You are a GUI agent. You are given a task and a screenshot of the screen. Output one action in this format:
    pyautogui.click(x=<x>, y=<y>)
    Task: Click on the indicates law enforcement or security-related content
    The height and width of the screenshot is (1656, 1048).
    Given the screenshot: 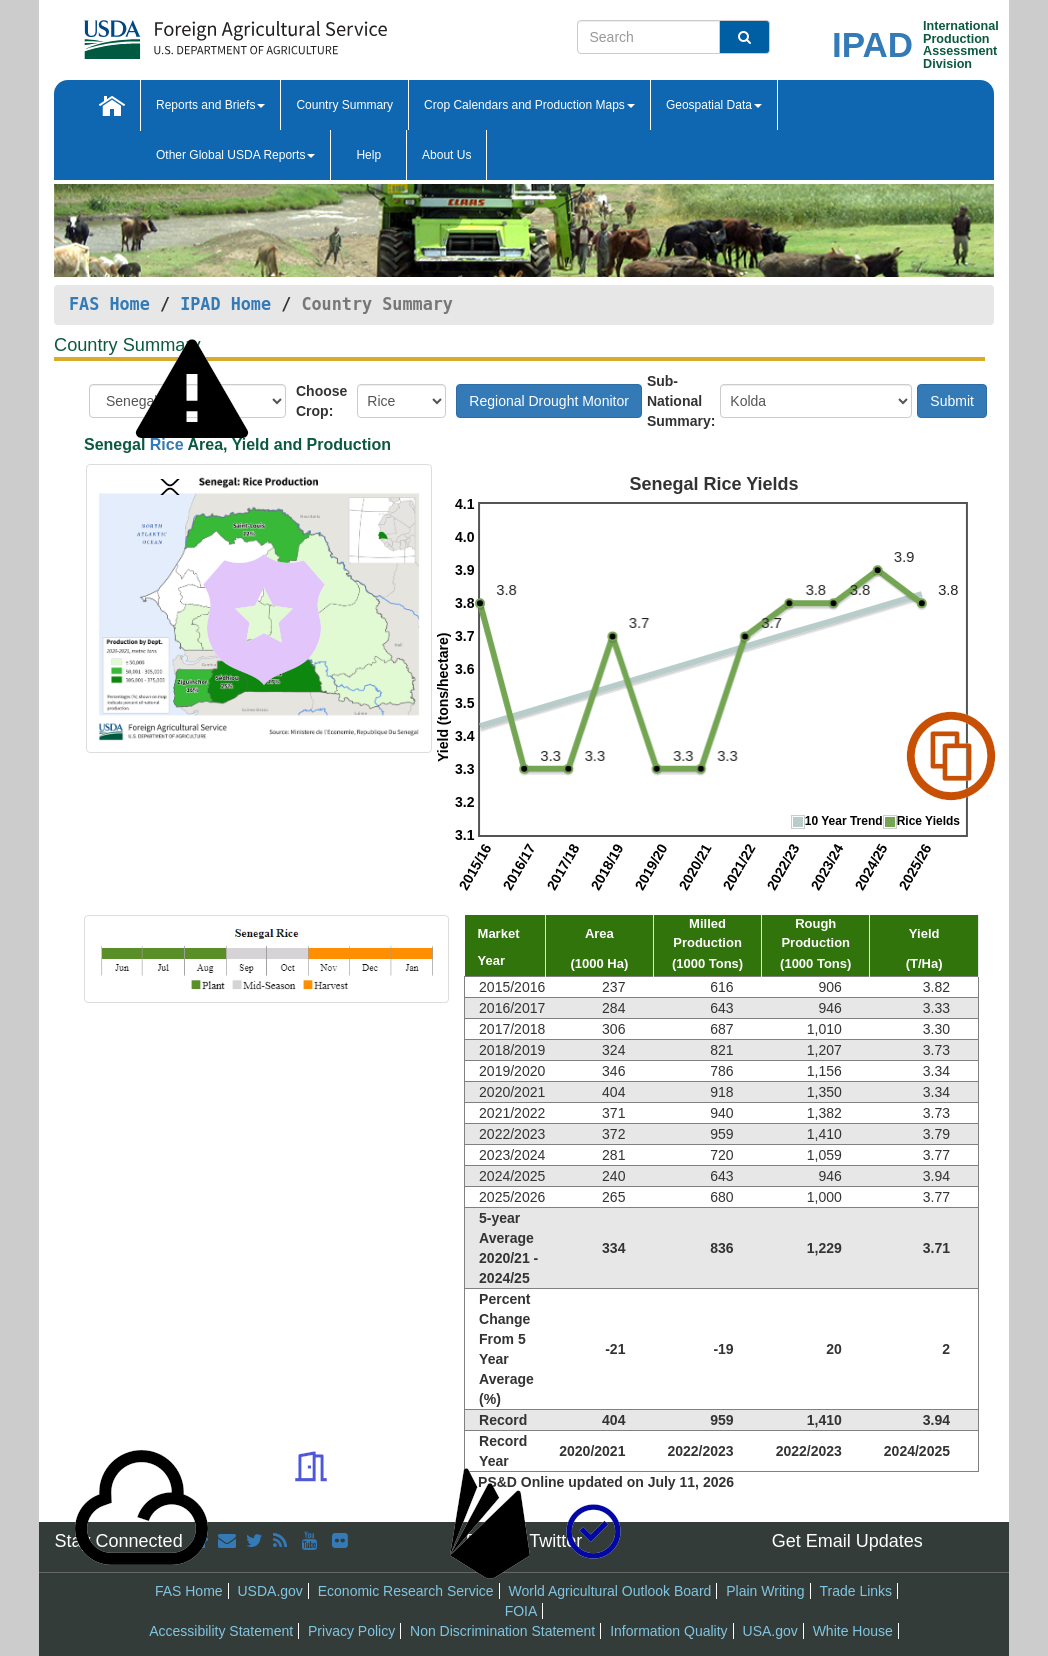 What is the action you would take?
    pyautogui.click(x=264, y=618)
    